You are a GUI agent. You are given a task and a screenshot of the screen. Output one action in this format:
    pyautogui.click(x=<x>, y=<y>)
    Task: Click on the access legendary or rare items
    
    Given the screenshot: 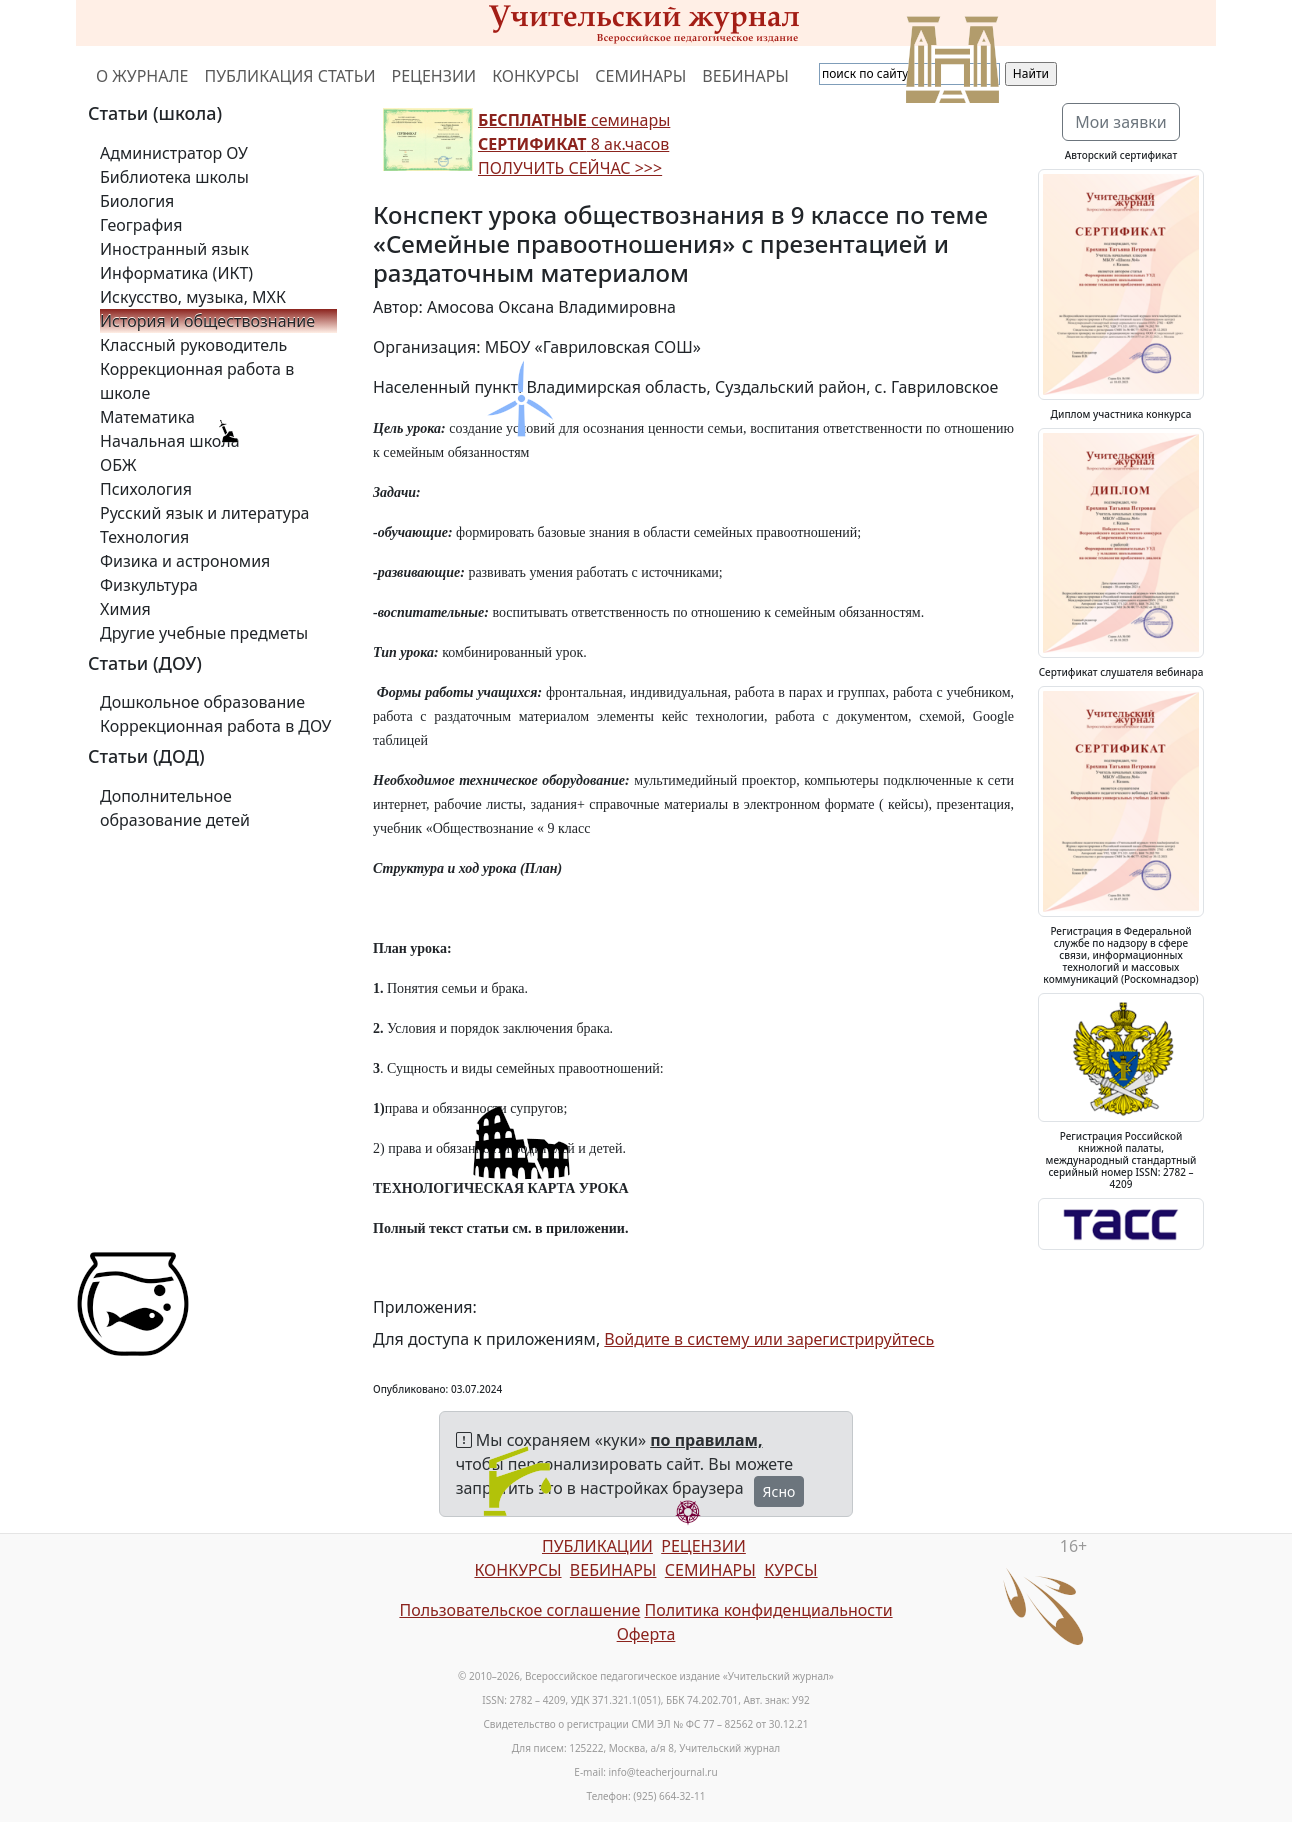 What is the action you would take?
    pyautogui.click(x=228, y=431)
    